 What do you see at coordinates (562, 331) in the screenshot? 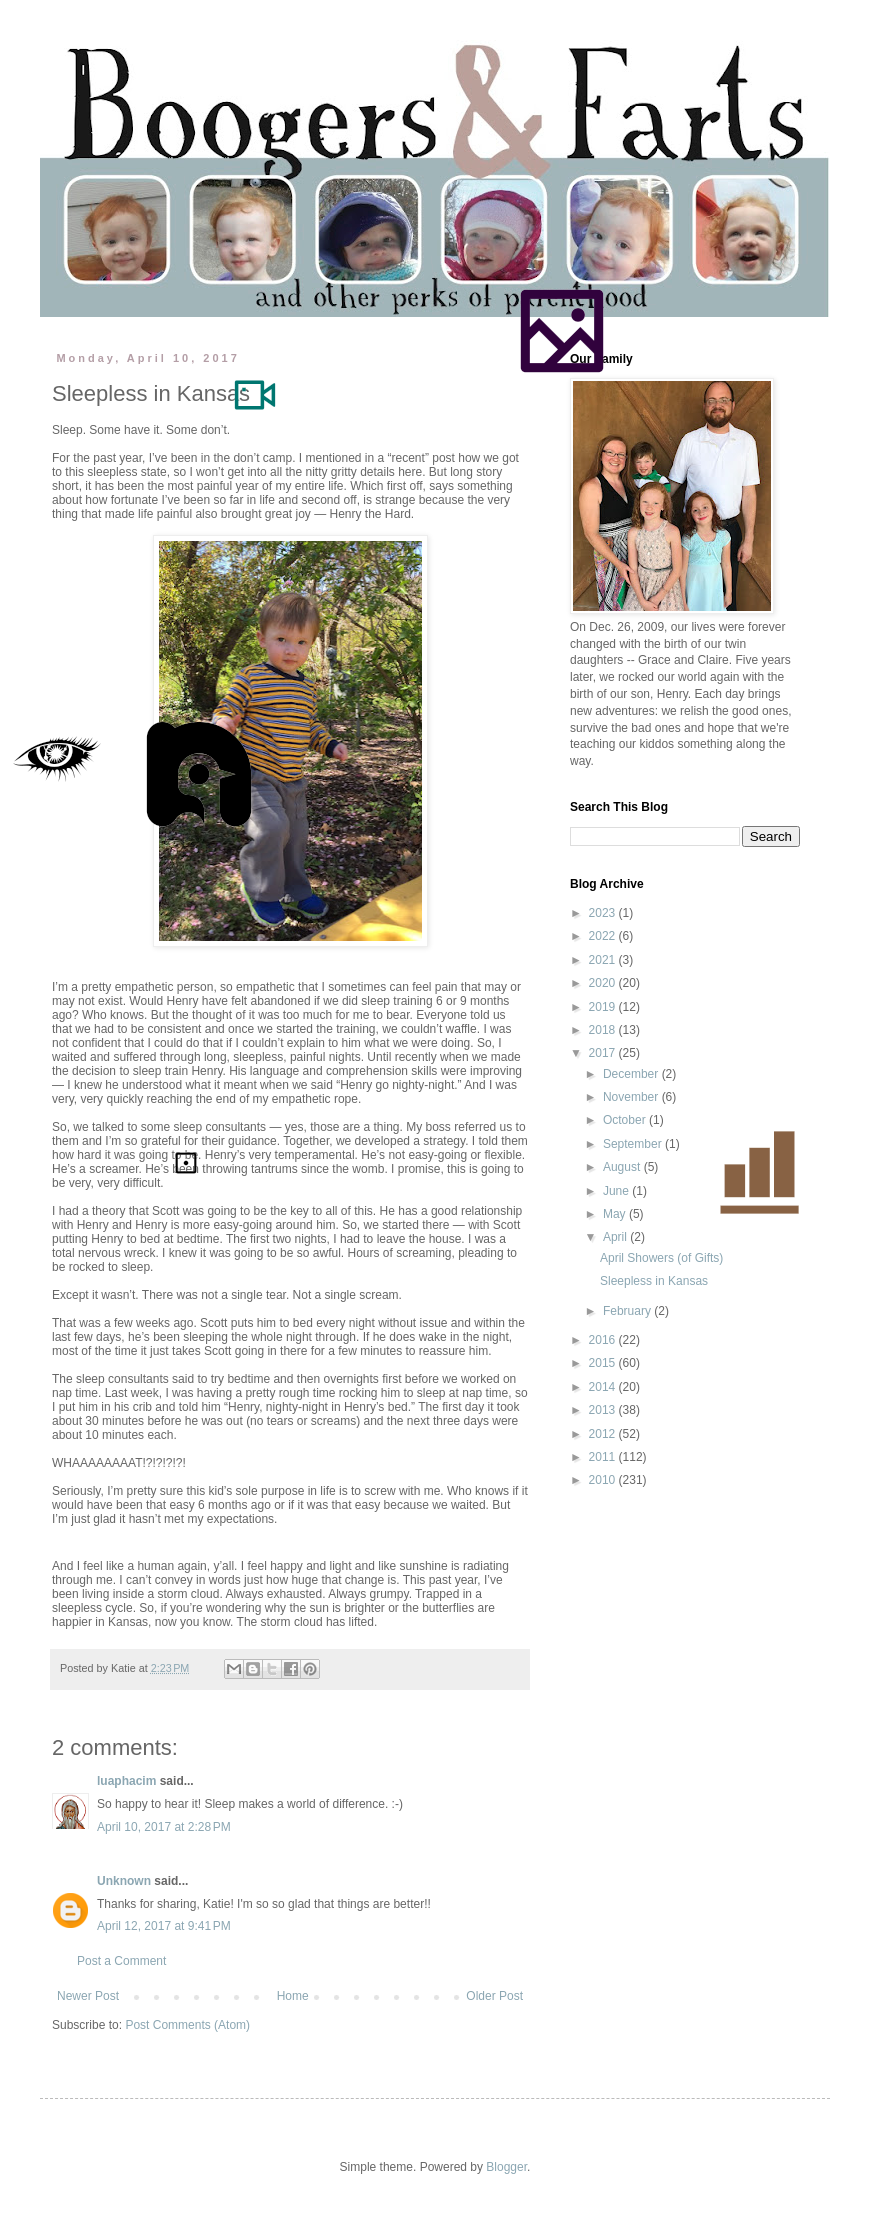
I see `view image or photo` at bounding box center [562, 331].